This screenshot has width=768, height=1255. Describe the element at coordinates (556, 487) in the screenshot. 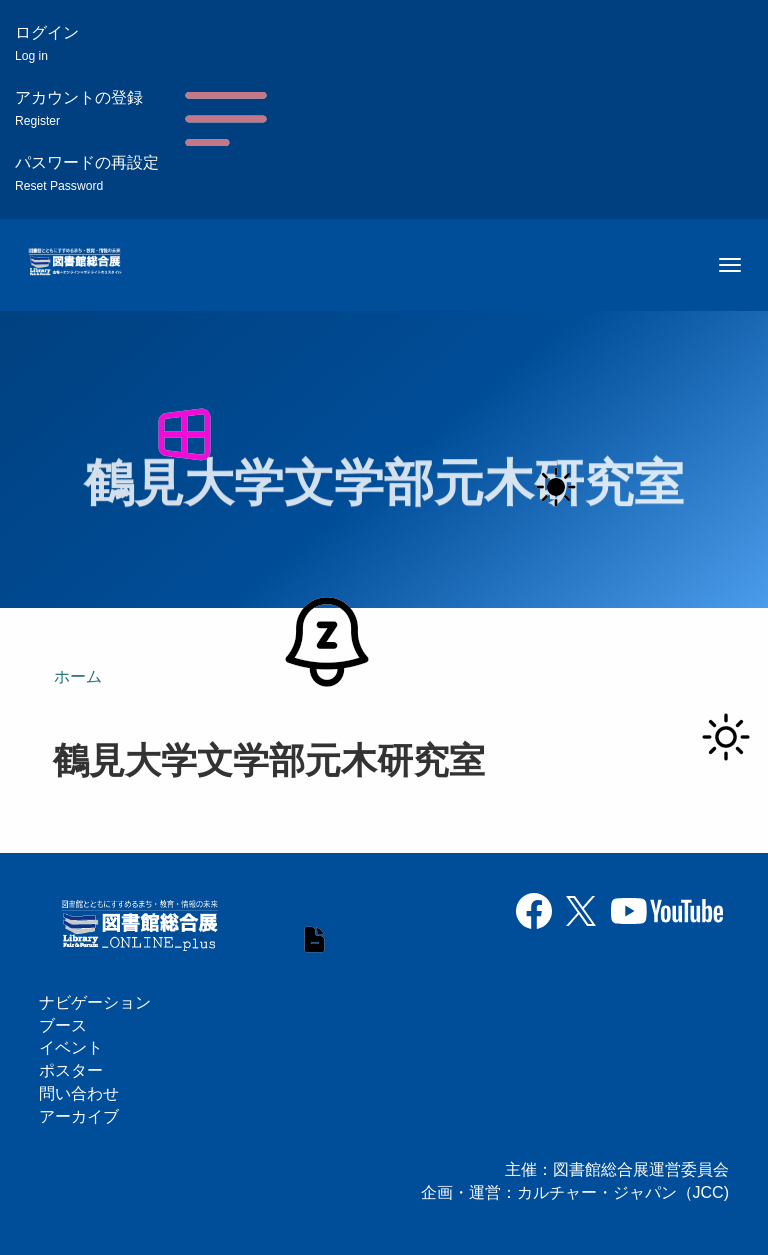

I see `switch to light mode` at that location.